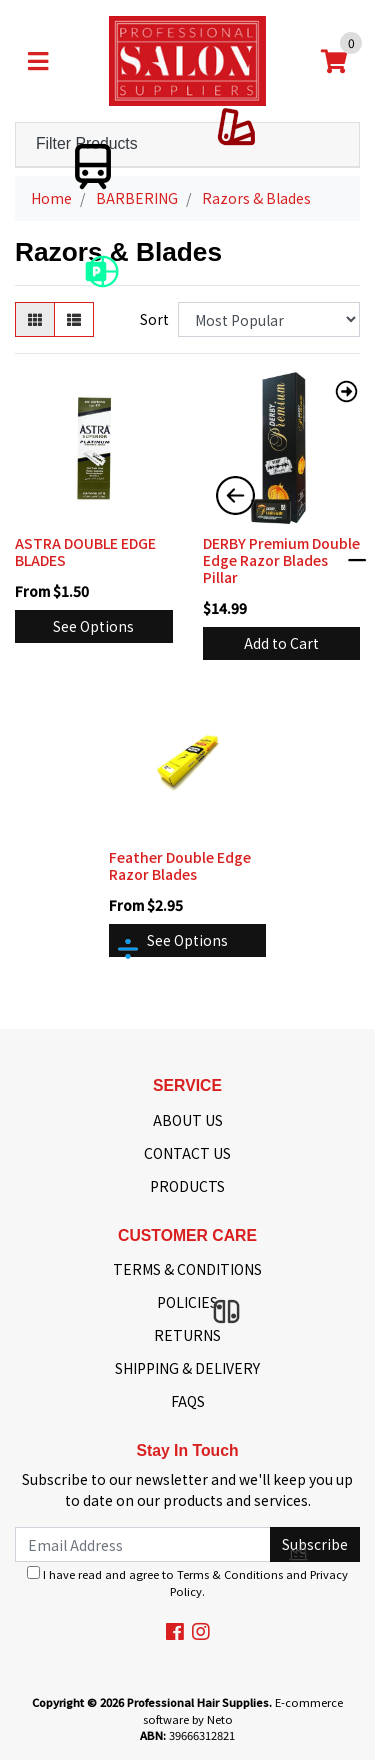 The image size is (375, 1760). Describe the element at coordinates (235, 128) in the screenshot. I see `open color palette or theme options` at that location.